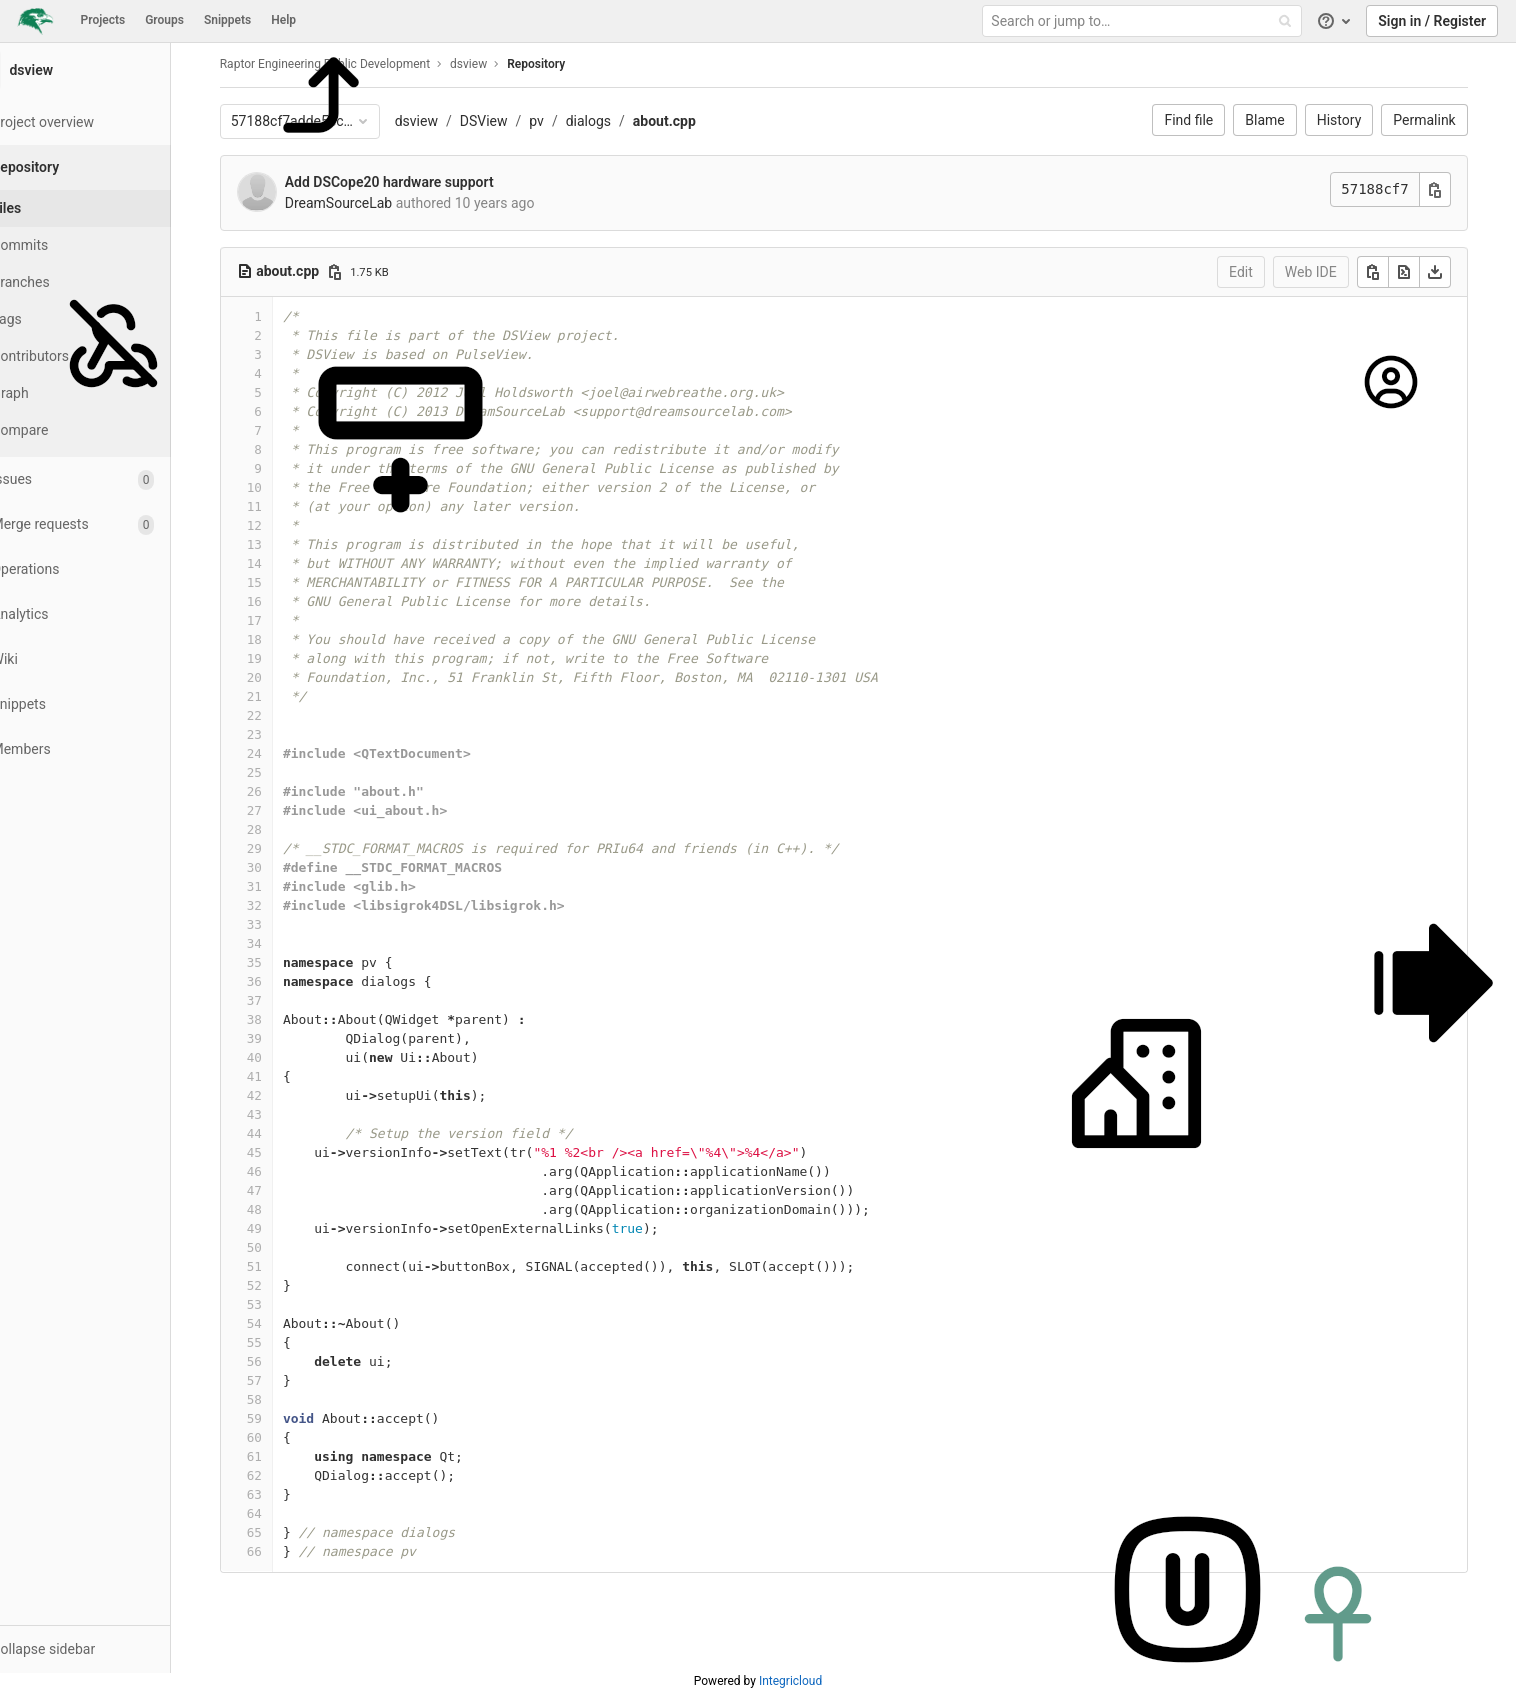 Image resolution: width=1516 pixels, height=1689 pixels. What do you see at coordinates (1429, 983) in the screenshot?
I see `proceed to the next step` at bounding box center [1429, 983].